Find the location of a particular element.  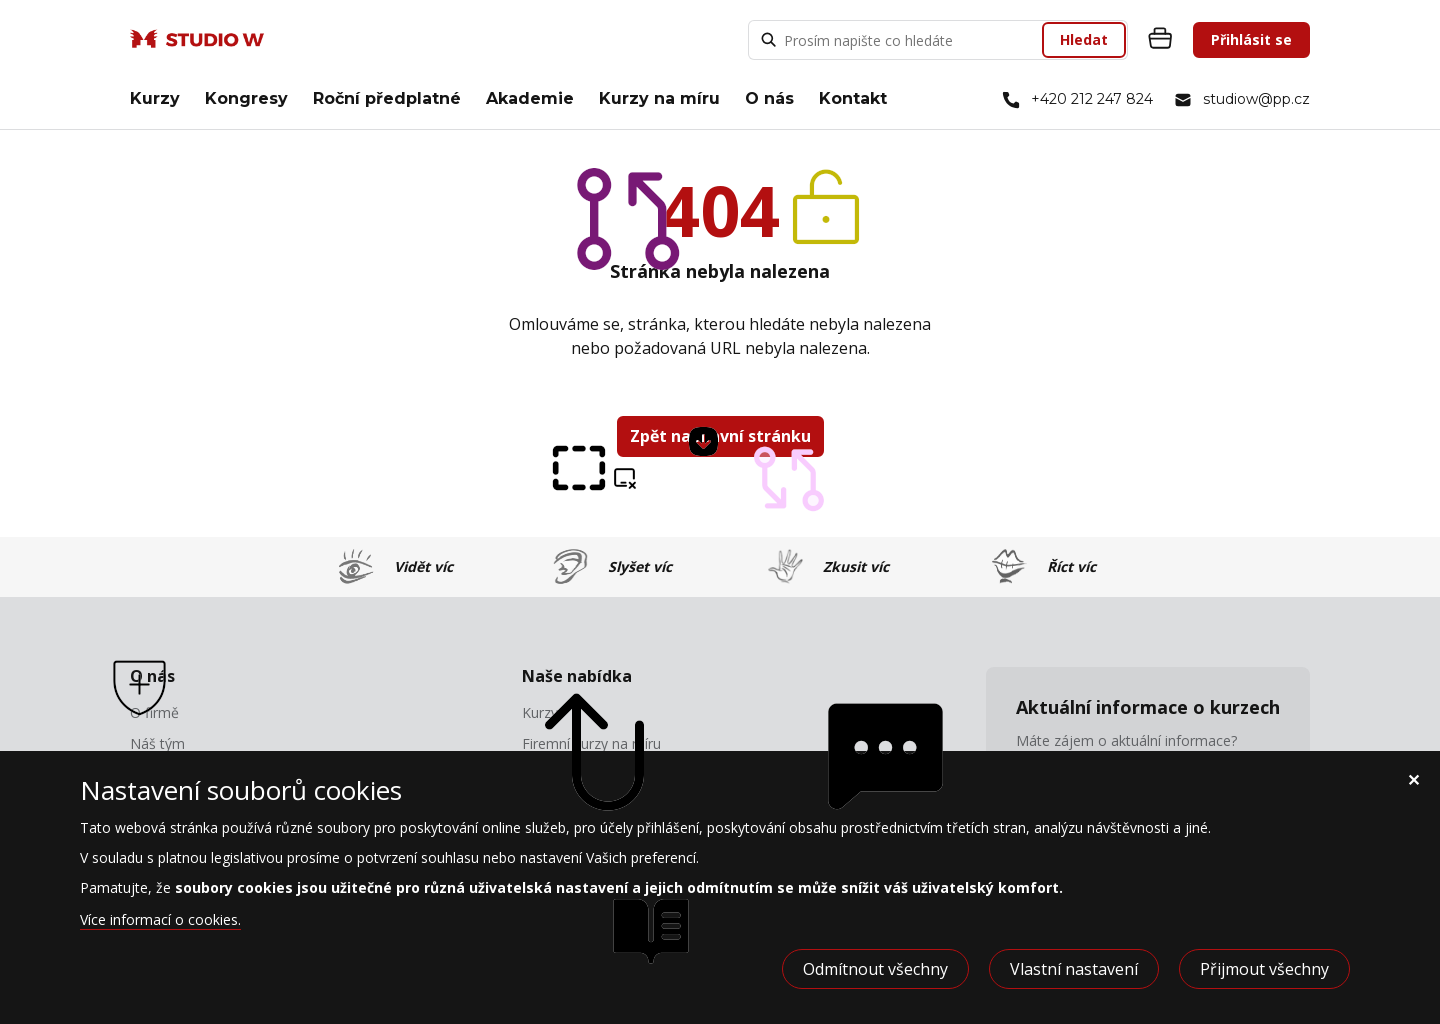

add new security protection is located at coordinates (139, 684).